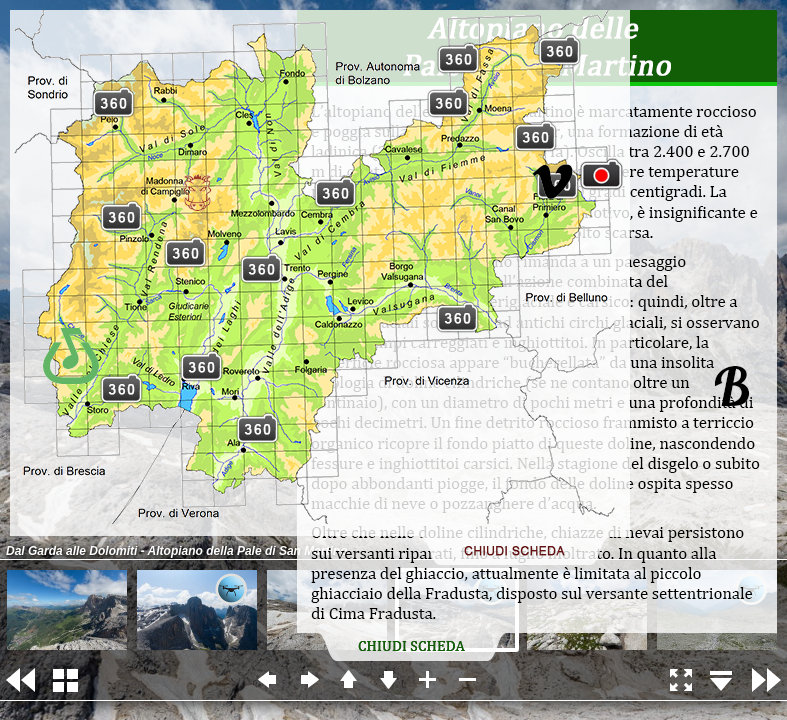 This screenshot has width=787, height=720. What do you see at coordinates (732, 386) in the screenshot?
I see `buefy framework logo` at bounding box center [732, 386].